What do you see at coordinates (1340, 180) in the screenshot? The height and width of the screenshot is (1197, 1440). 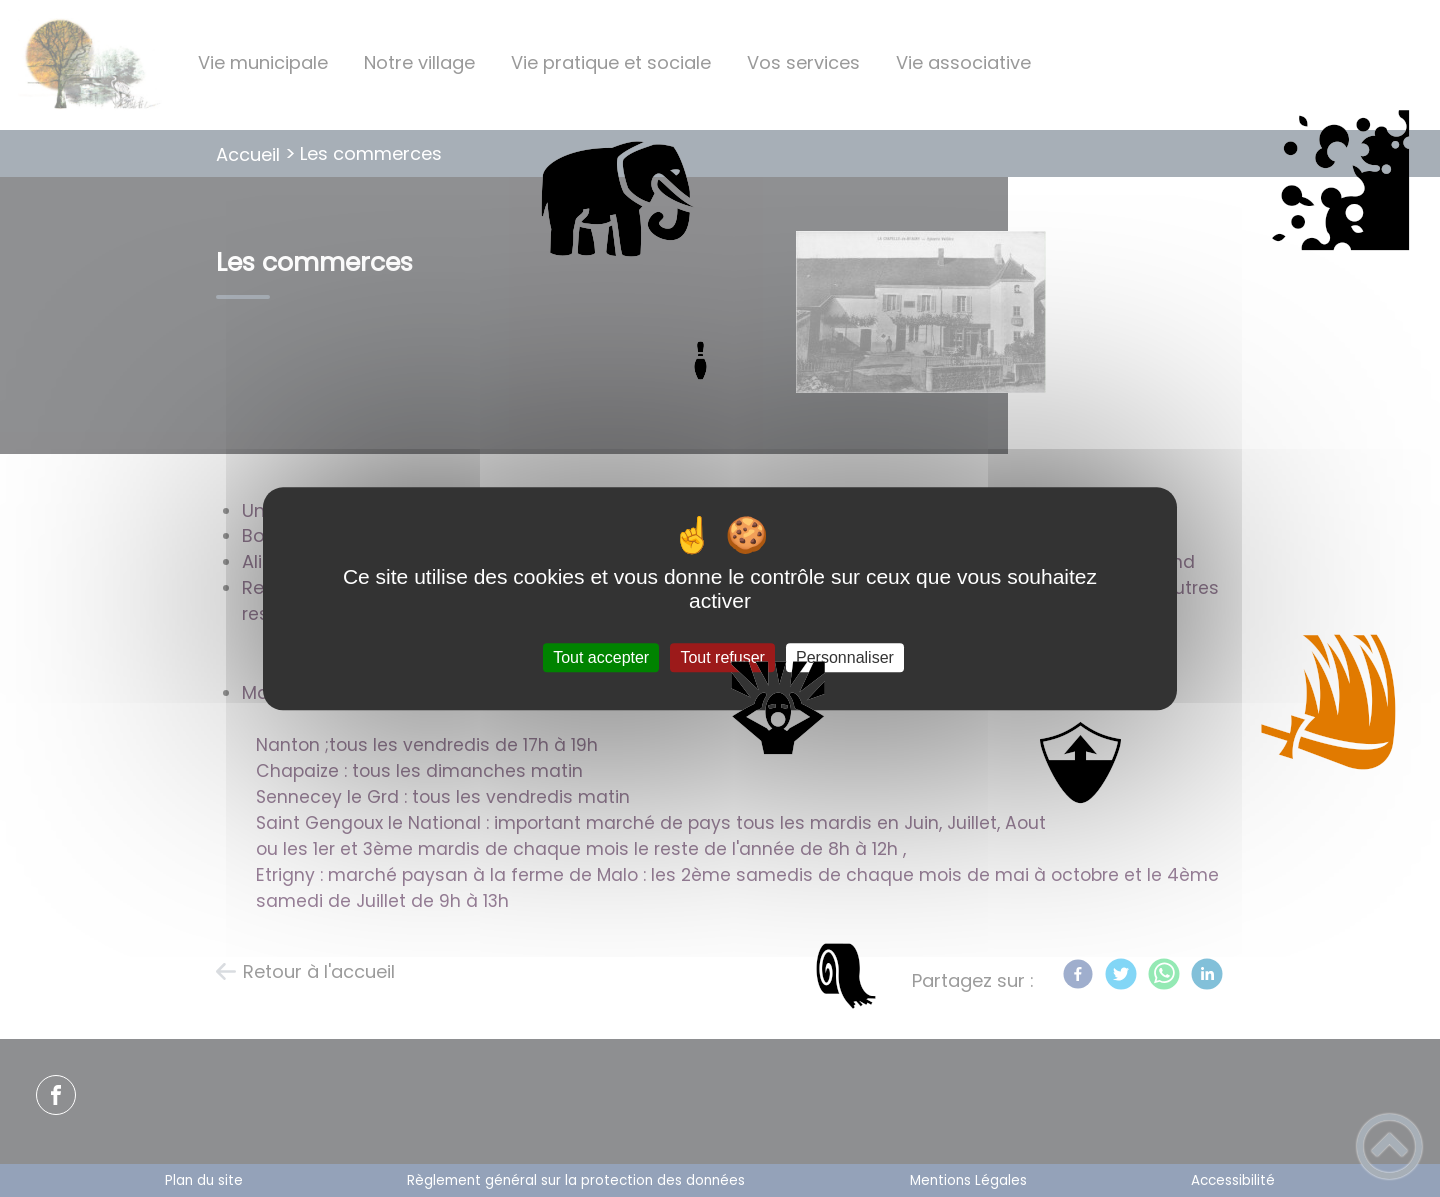 I see `indicates ink or paint splatter effect tool` at bounding box center [1340, 180].